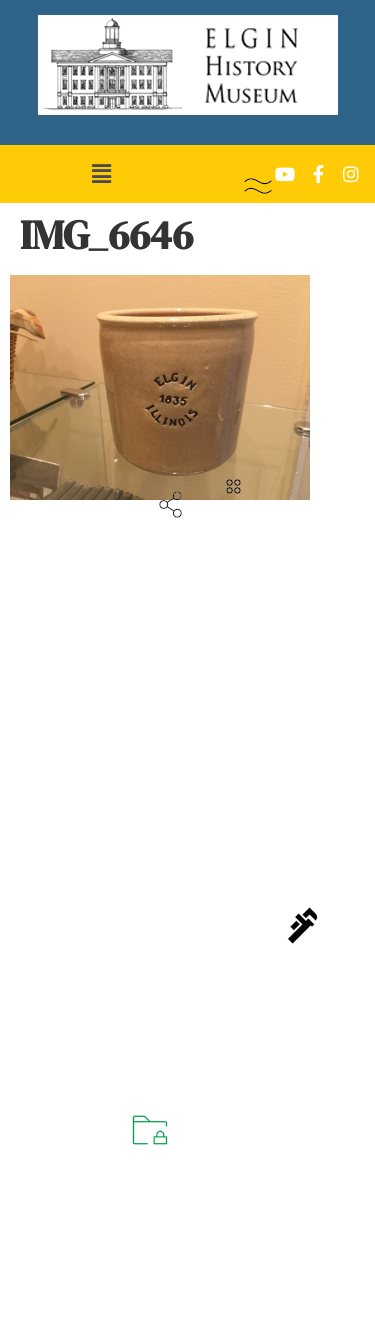 This screenshot has height=1340, width=375. I want to click on indicates approximate or estimated value, so click(258, 186).